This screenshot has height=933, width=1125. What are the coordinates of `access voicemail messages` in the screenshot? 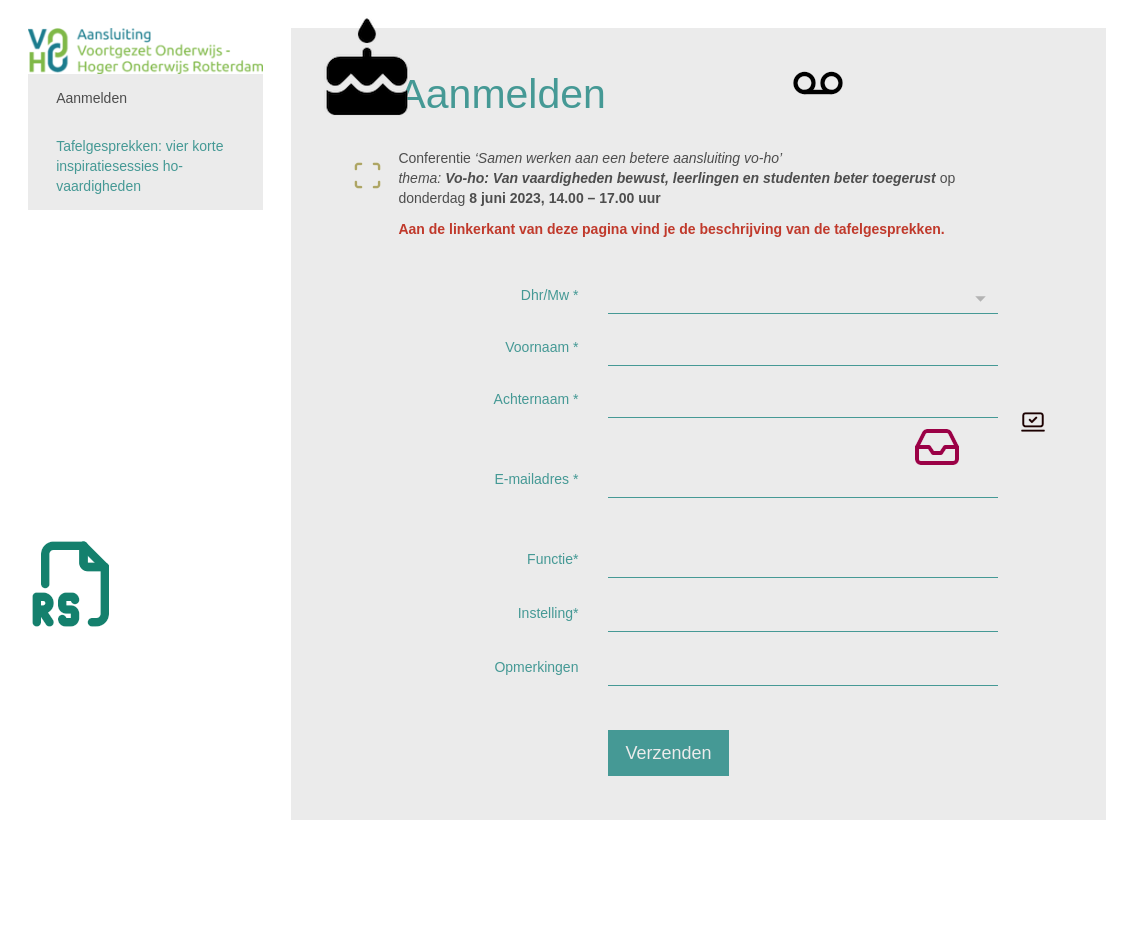 It's located at (818, 83).